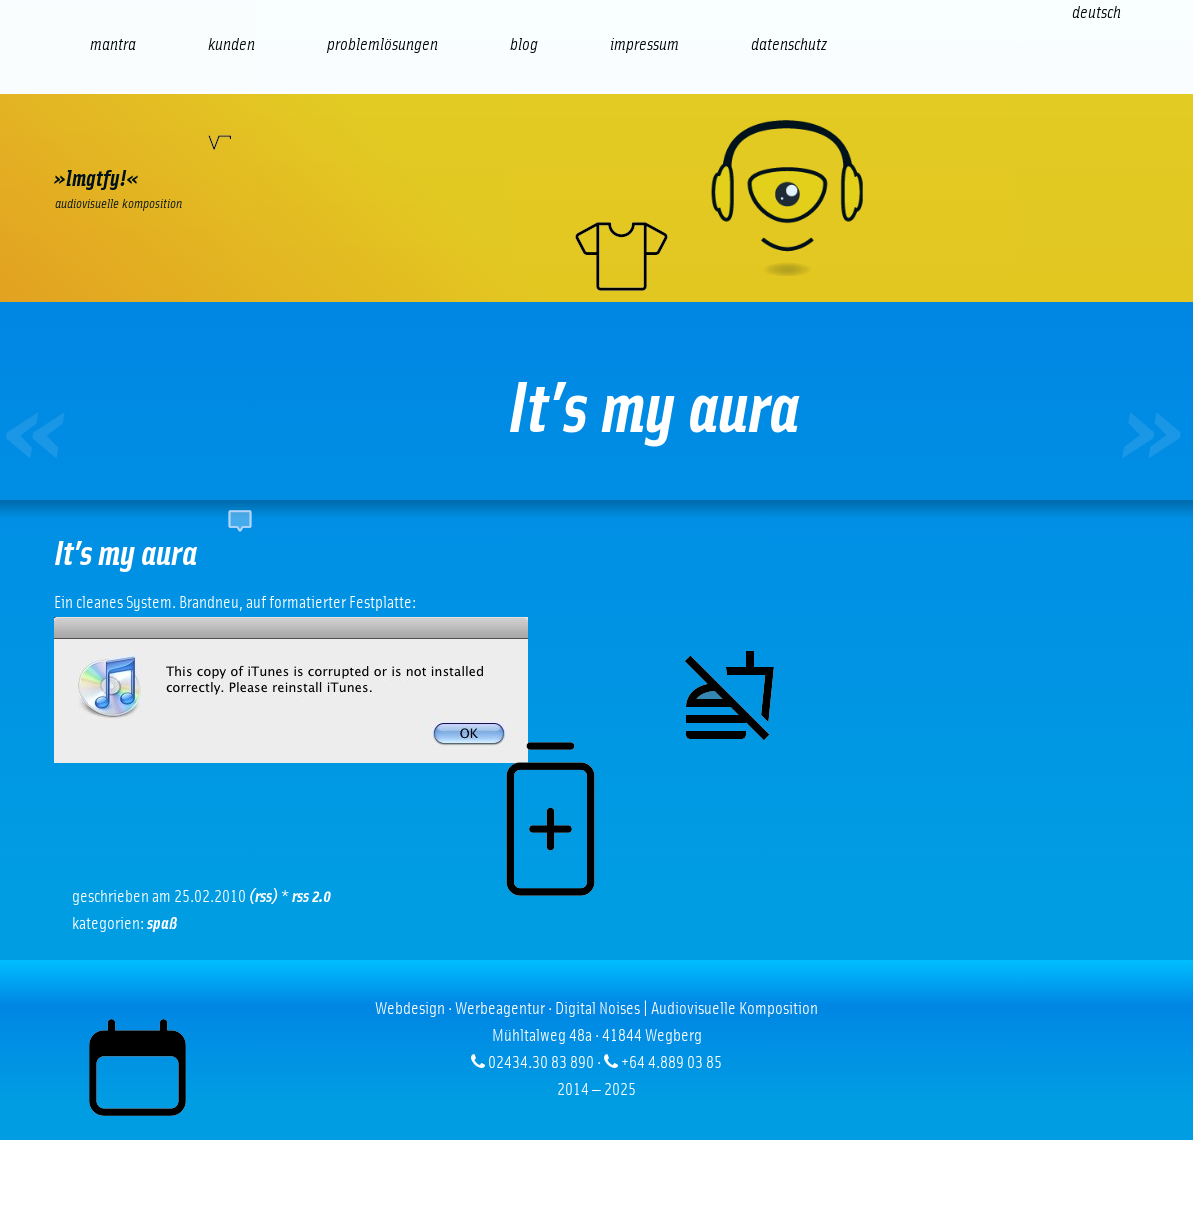 The width and height of the screenshot is (1193, 1212). What do you see at coordinates (730, 695) in the screenshot?
I see `indicates food is not allowed in this area` at bounding box center [730, 695].